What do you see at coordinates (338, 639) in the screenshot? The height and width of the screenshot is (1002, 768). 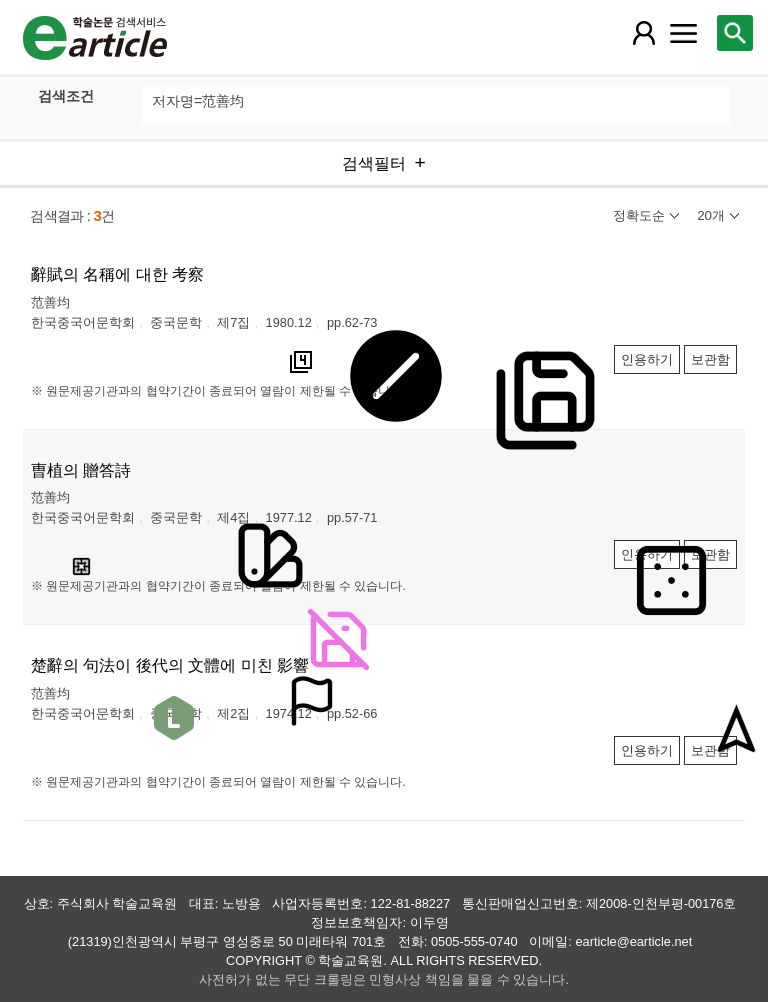 I see `save function is disabled or unavailable` at bounding box center [338, 639].